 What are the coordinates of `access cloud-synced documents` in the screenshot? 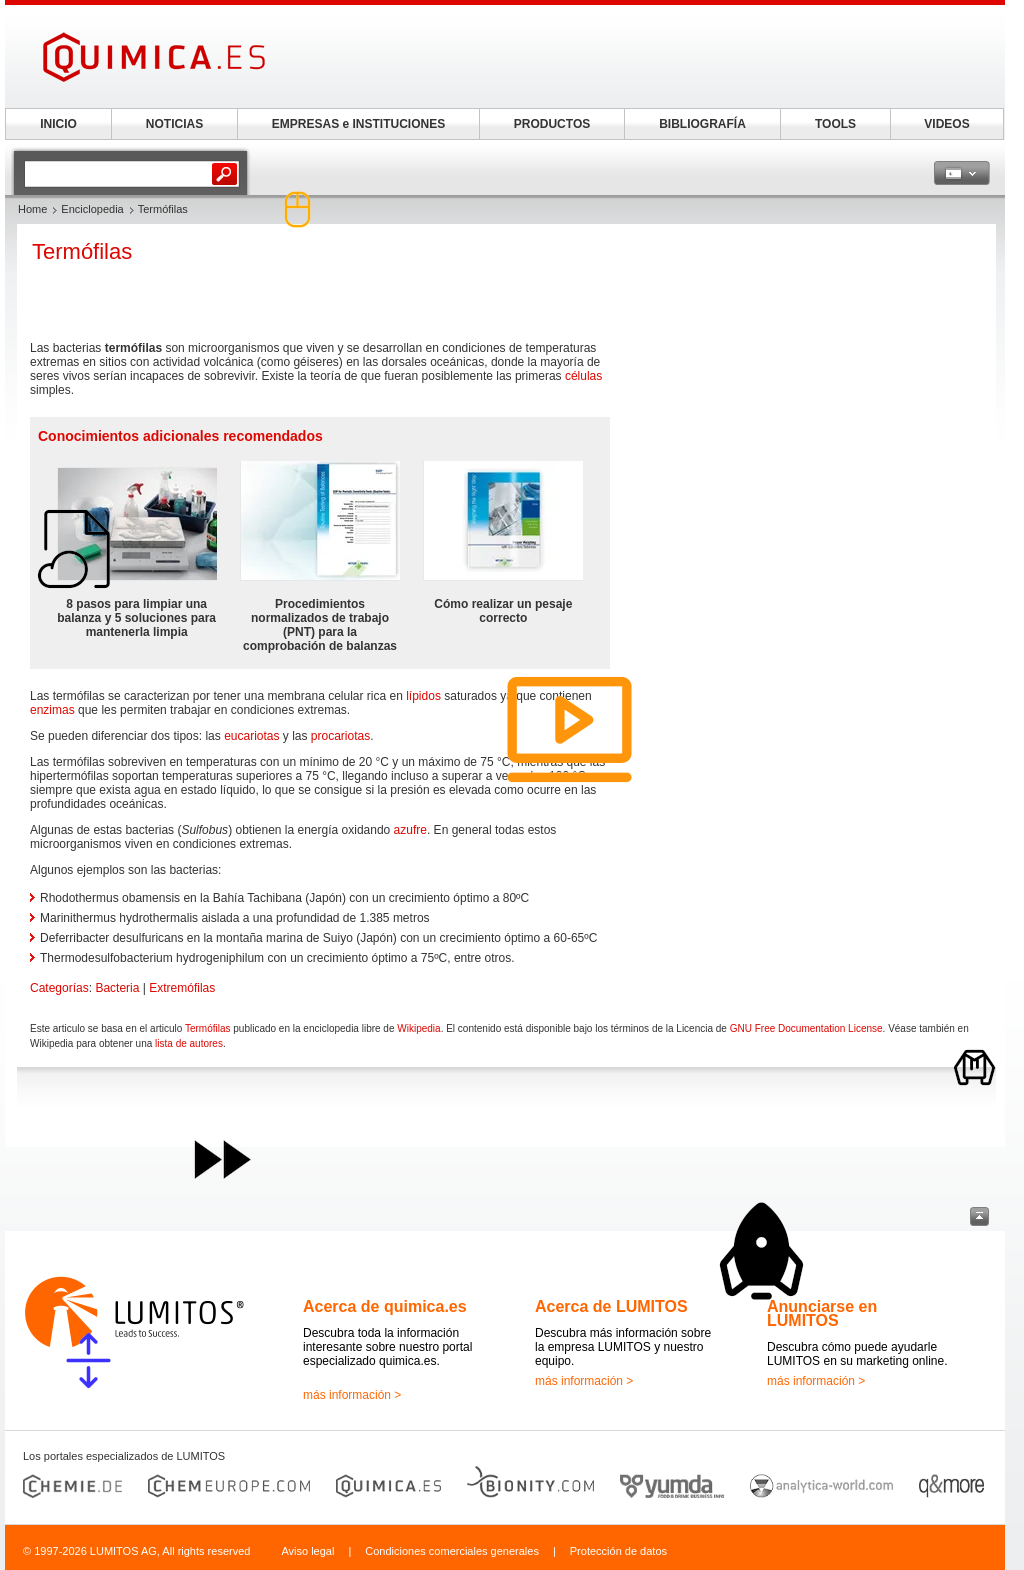 It's located at (77, 549).